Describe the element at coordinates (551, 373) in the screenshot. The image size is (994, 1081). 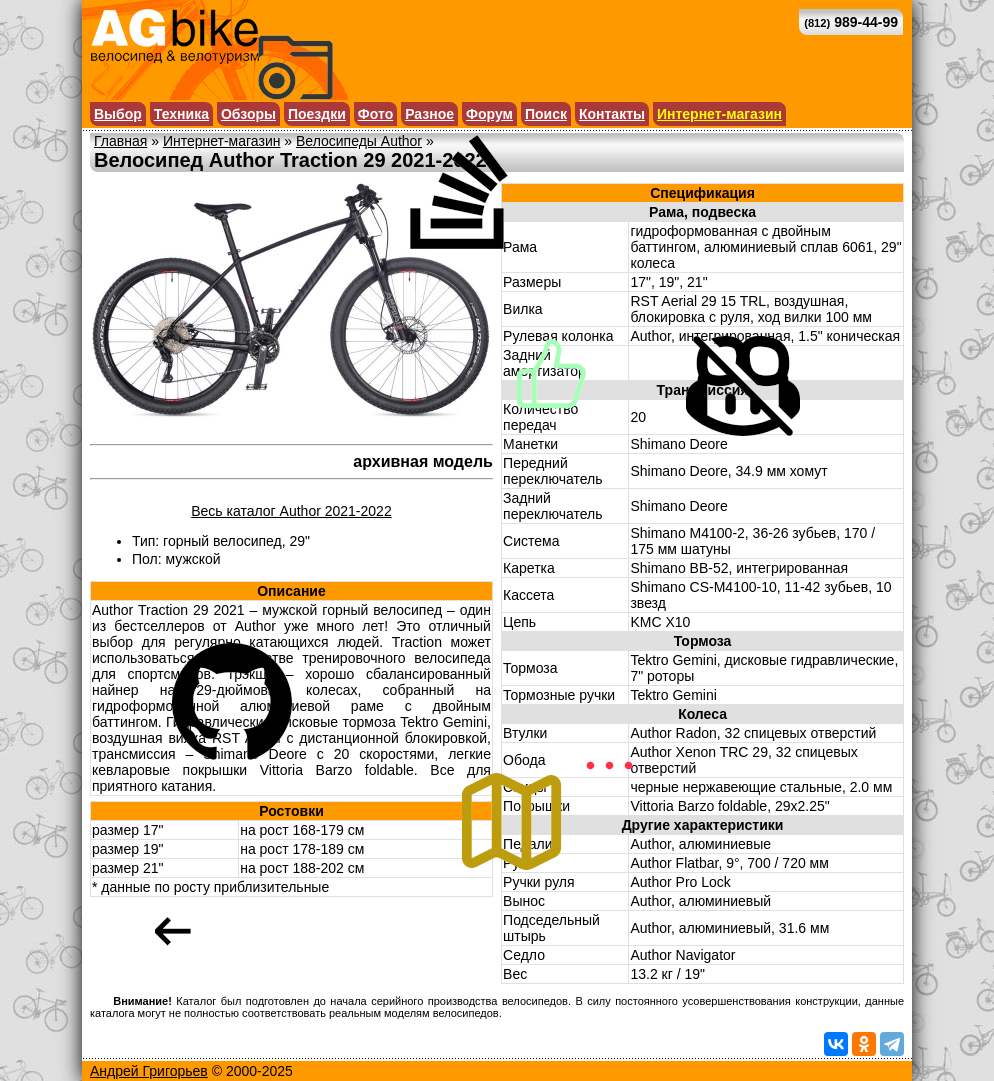
I see `like or approve content` at that location.